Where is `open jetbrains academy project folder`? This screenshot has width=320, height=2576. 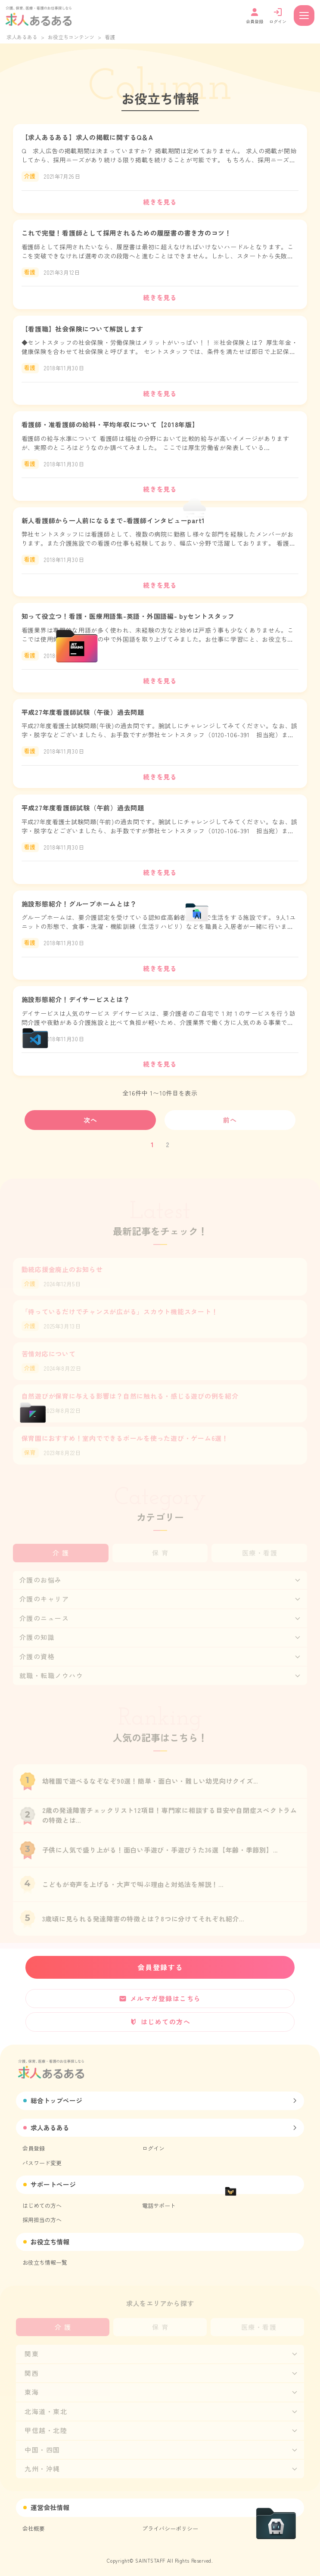 open jetbrains academy project folder is located at coordinates (33, 1413).